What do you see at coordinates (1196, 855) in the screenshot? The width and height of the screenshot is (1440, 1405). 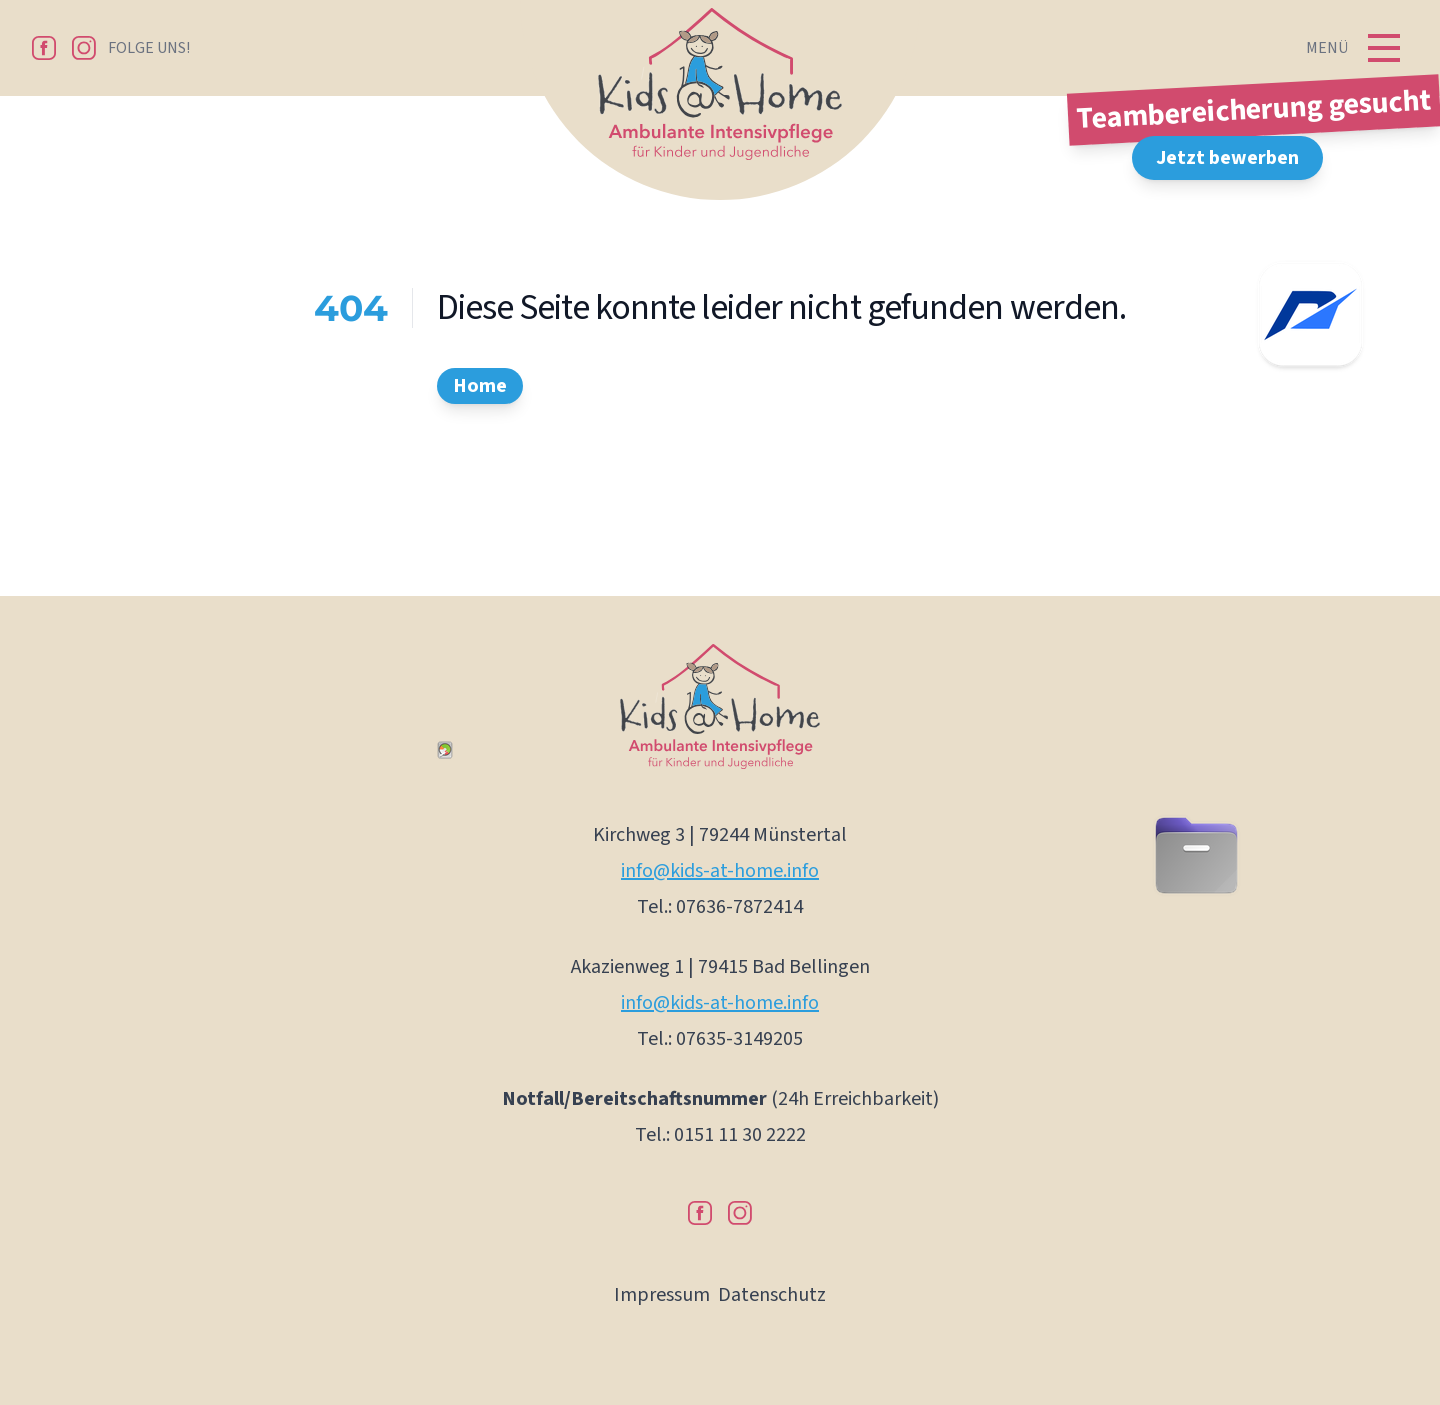 I see `open the file manager application` at bounding box center [1196, 855].